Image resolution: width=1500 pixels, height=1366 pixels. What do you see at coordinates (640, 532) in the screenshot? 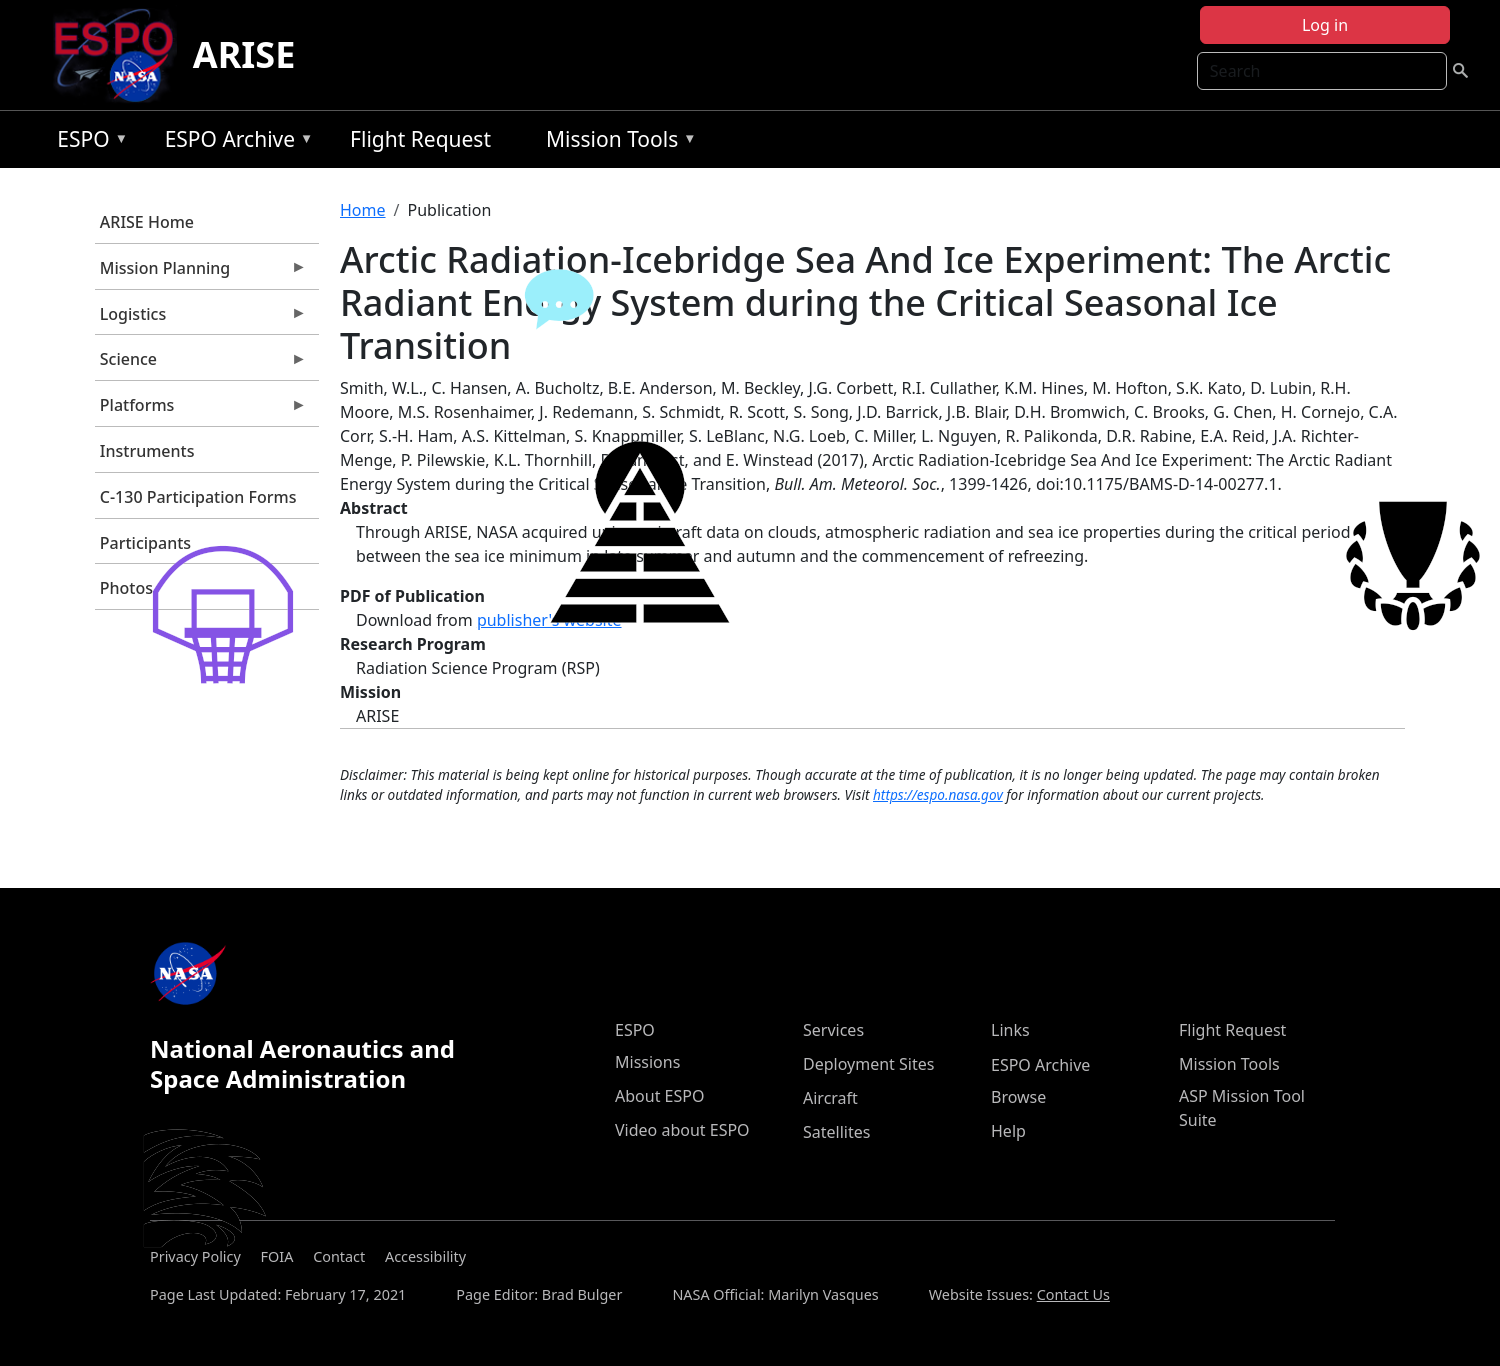
I see `view historical landmarks or monuments` at bounding box center [640, 532].